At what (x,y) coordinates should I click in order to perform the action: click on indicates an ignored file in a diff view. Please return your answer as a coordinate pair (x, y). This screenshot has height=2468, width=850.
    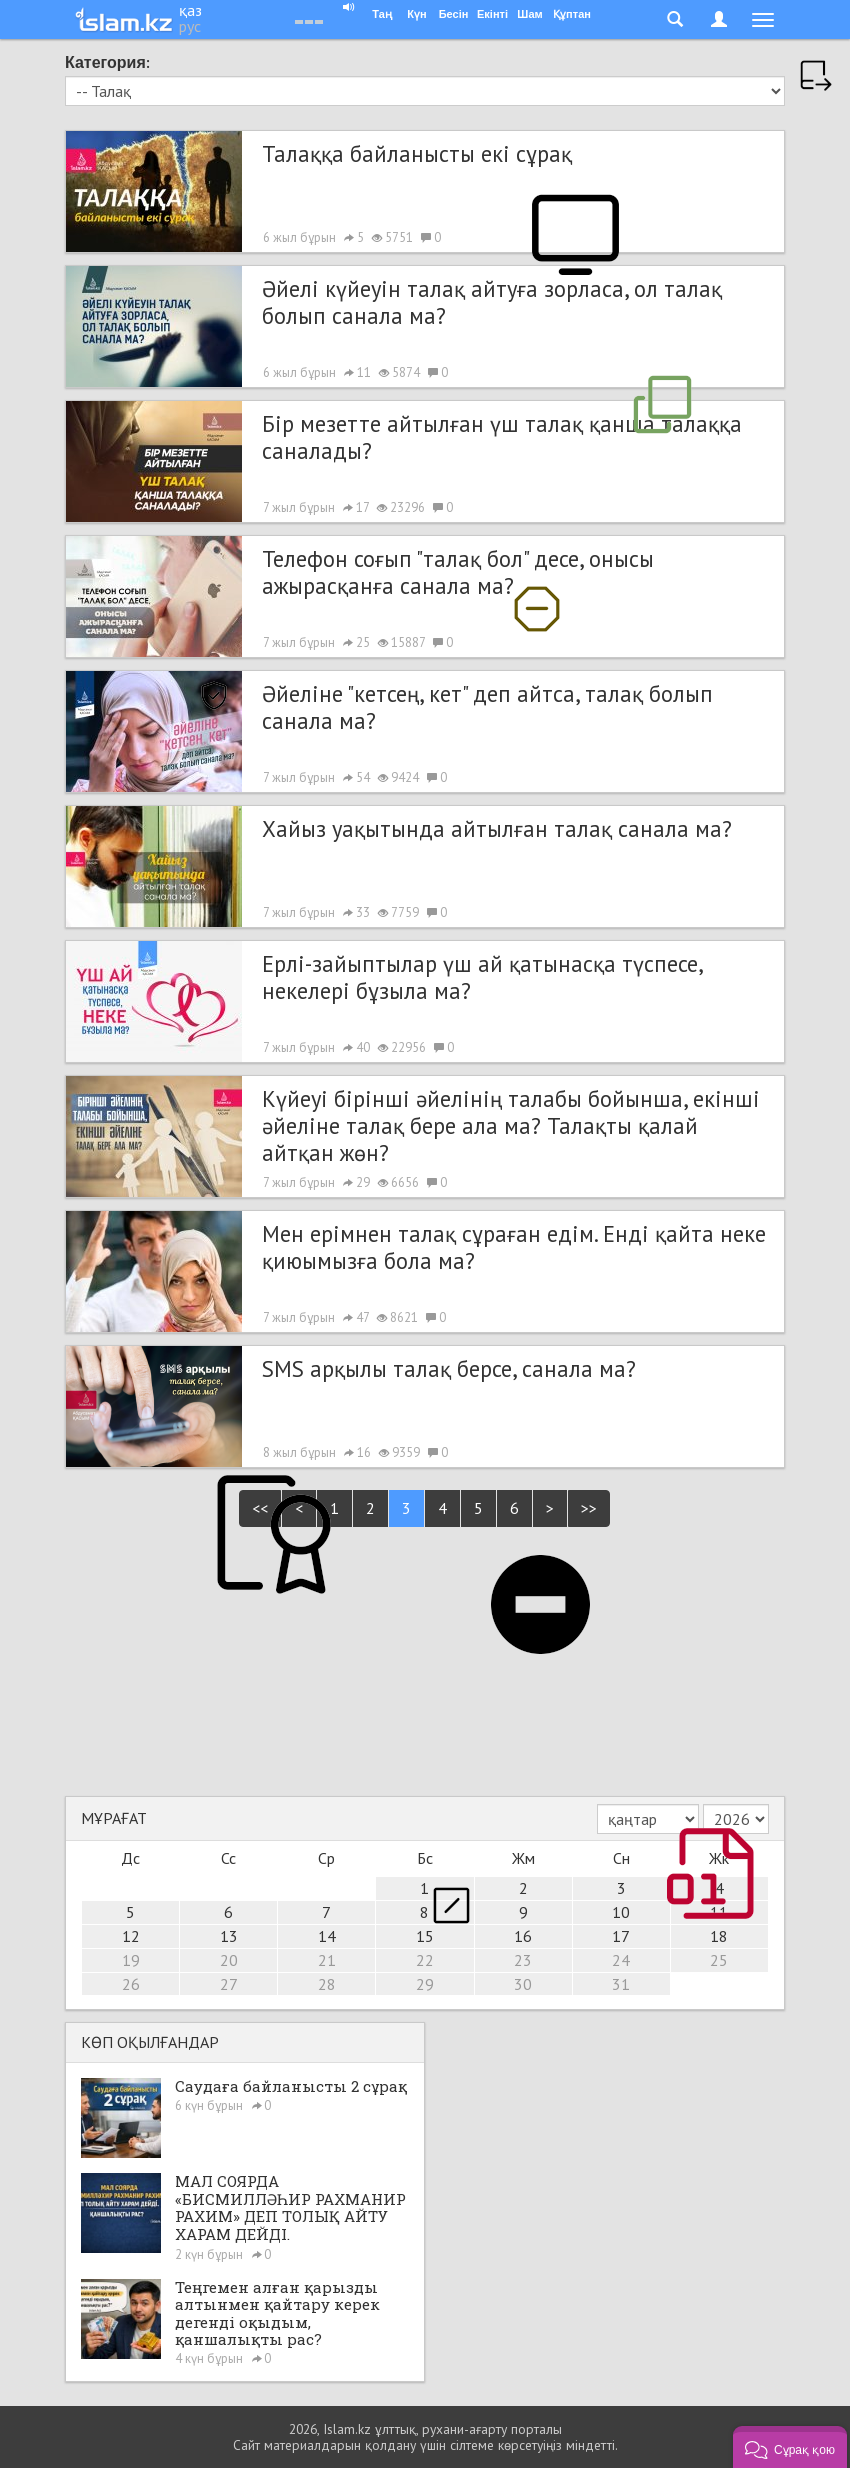
    Looking at the image, I should click on (451, 1905).